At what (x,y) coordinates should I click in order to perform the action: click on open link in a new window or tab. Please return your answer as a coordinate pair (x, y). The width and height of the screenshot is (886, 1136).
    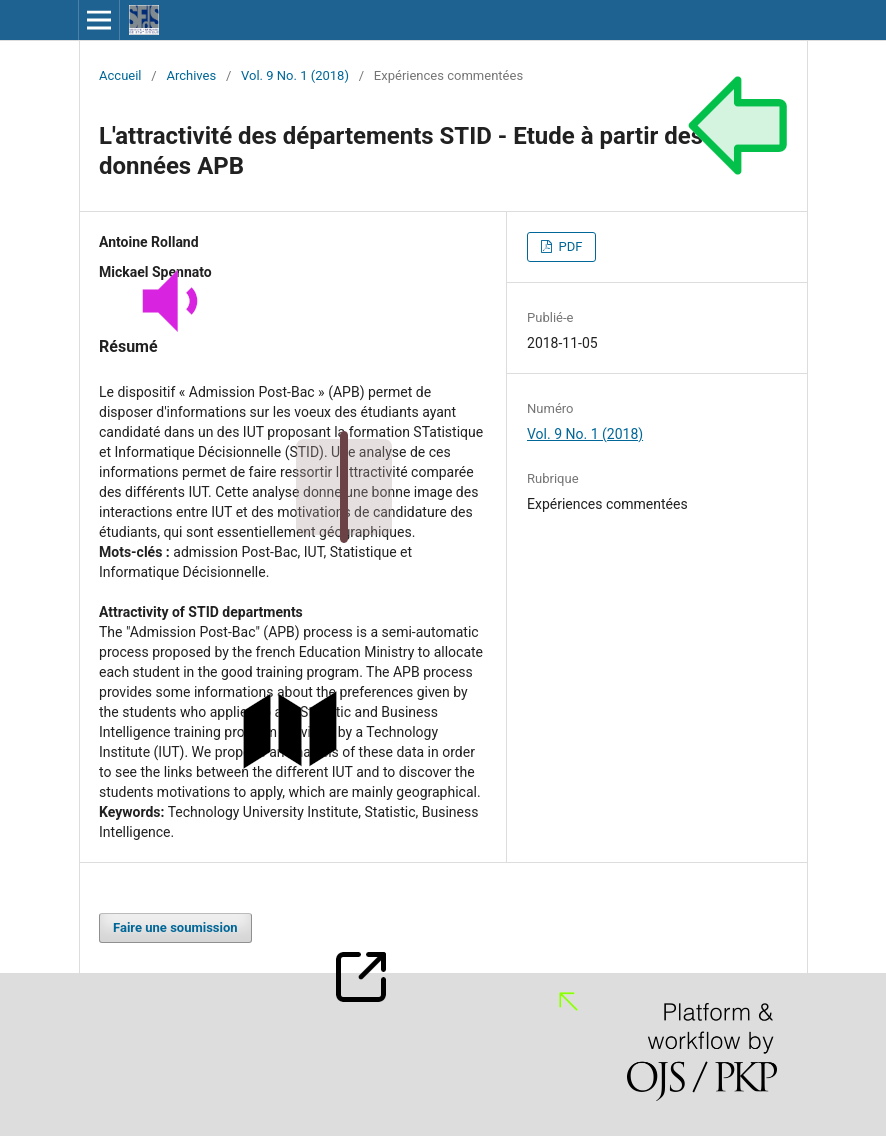
    Looking at the image, I should click on (361, 977).